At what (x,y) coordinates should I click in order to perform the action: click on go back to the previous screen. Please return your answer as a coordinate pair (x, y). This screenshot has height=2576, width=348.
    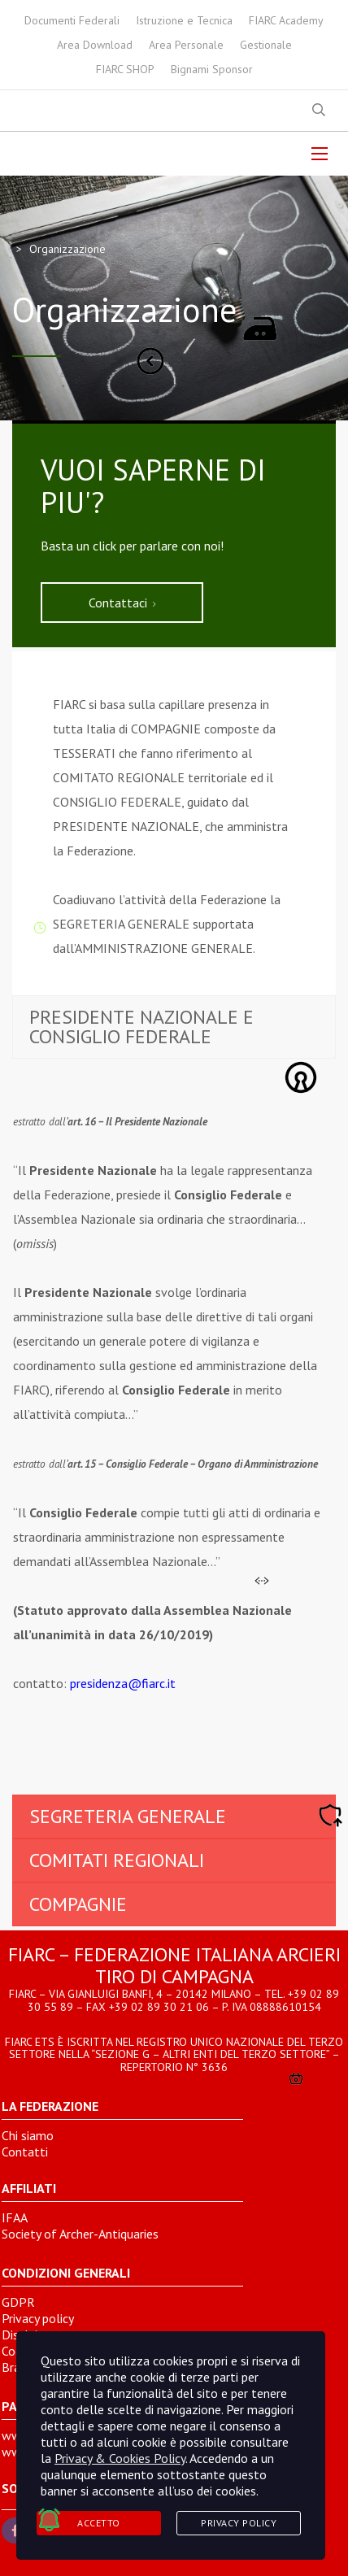
    Looking at the image, I should click on (150, 361).